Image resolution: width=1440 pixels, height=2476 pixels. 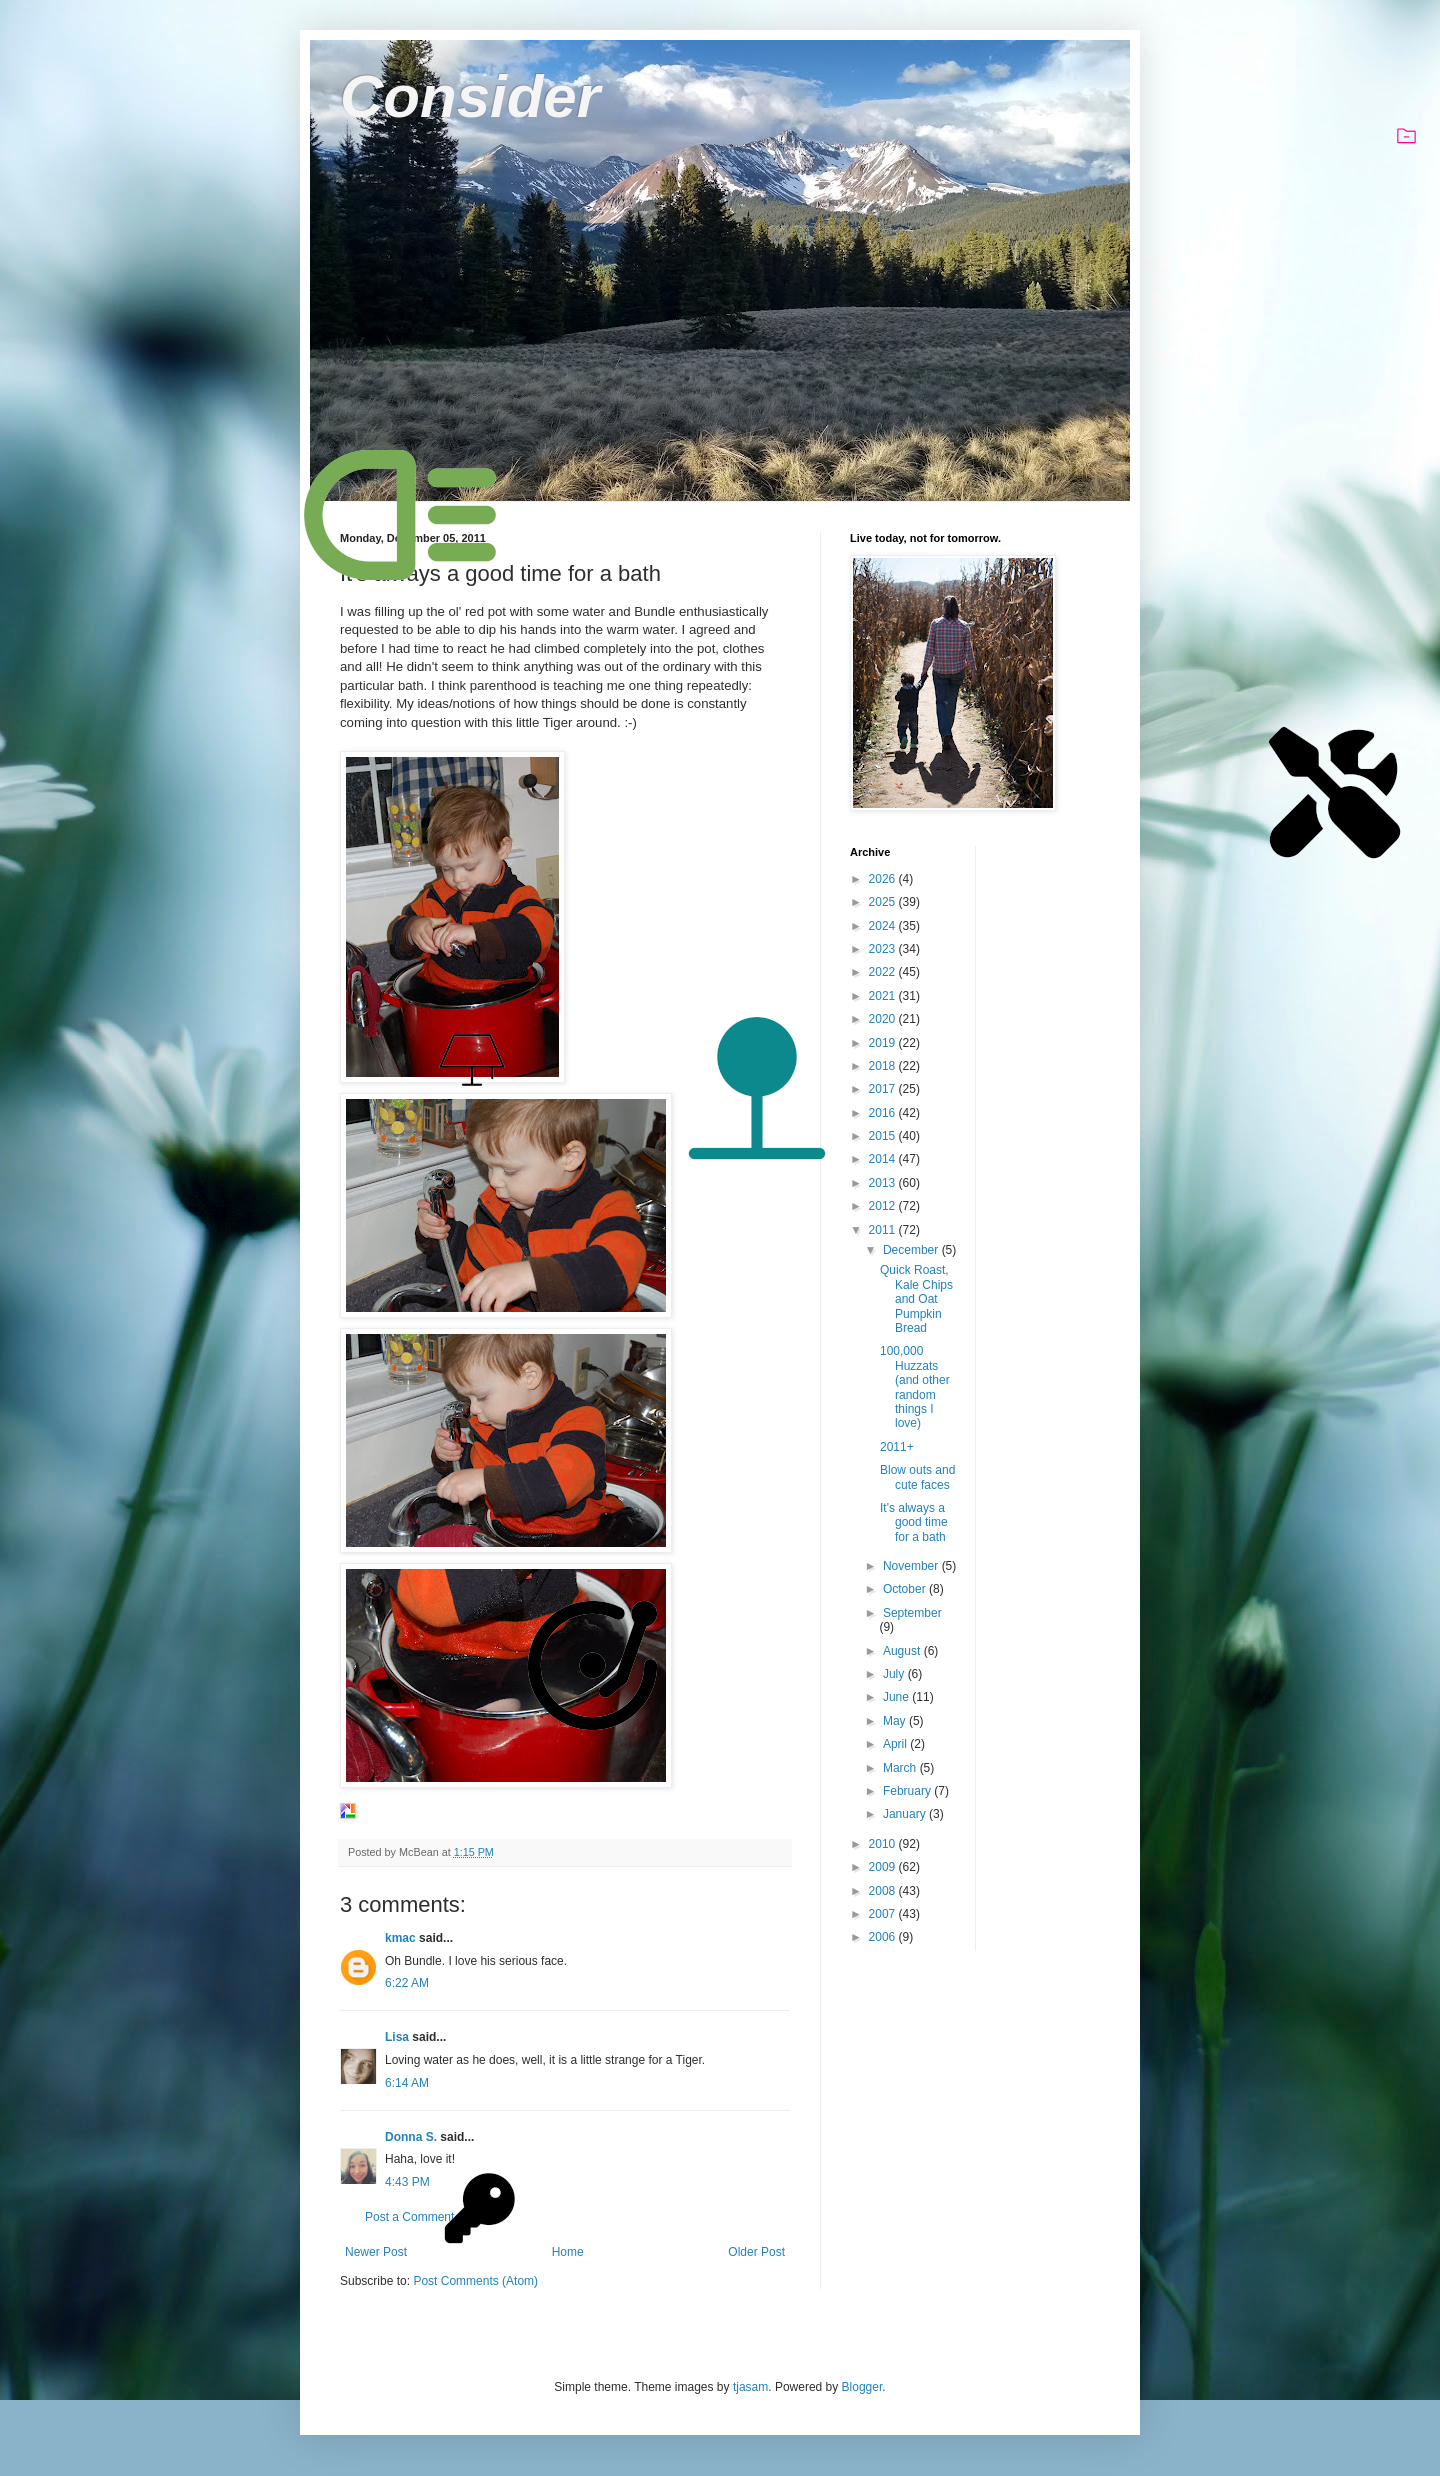 I want to click on access music or audio library, so click(x=592, y=1665).